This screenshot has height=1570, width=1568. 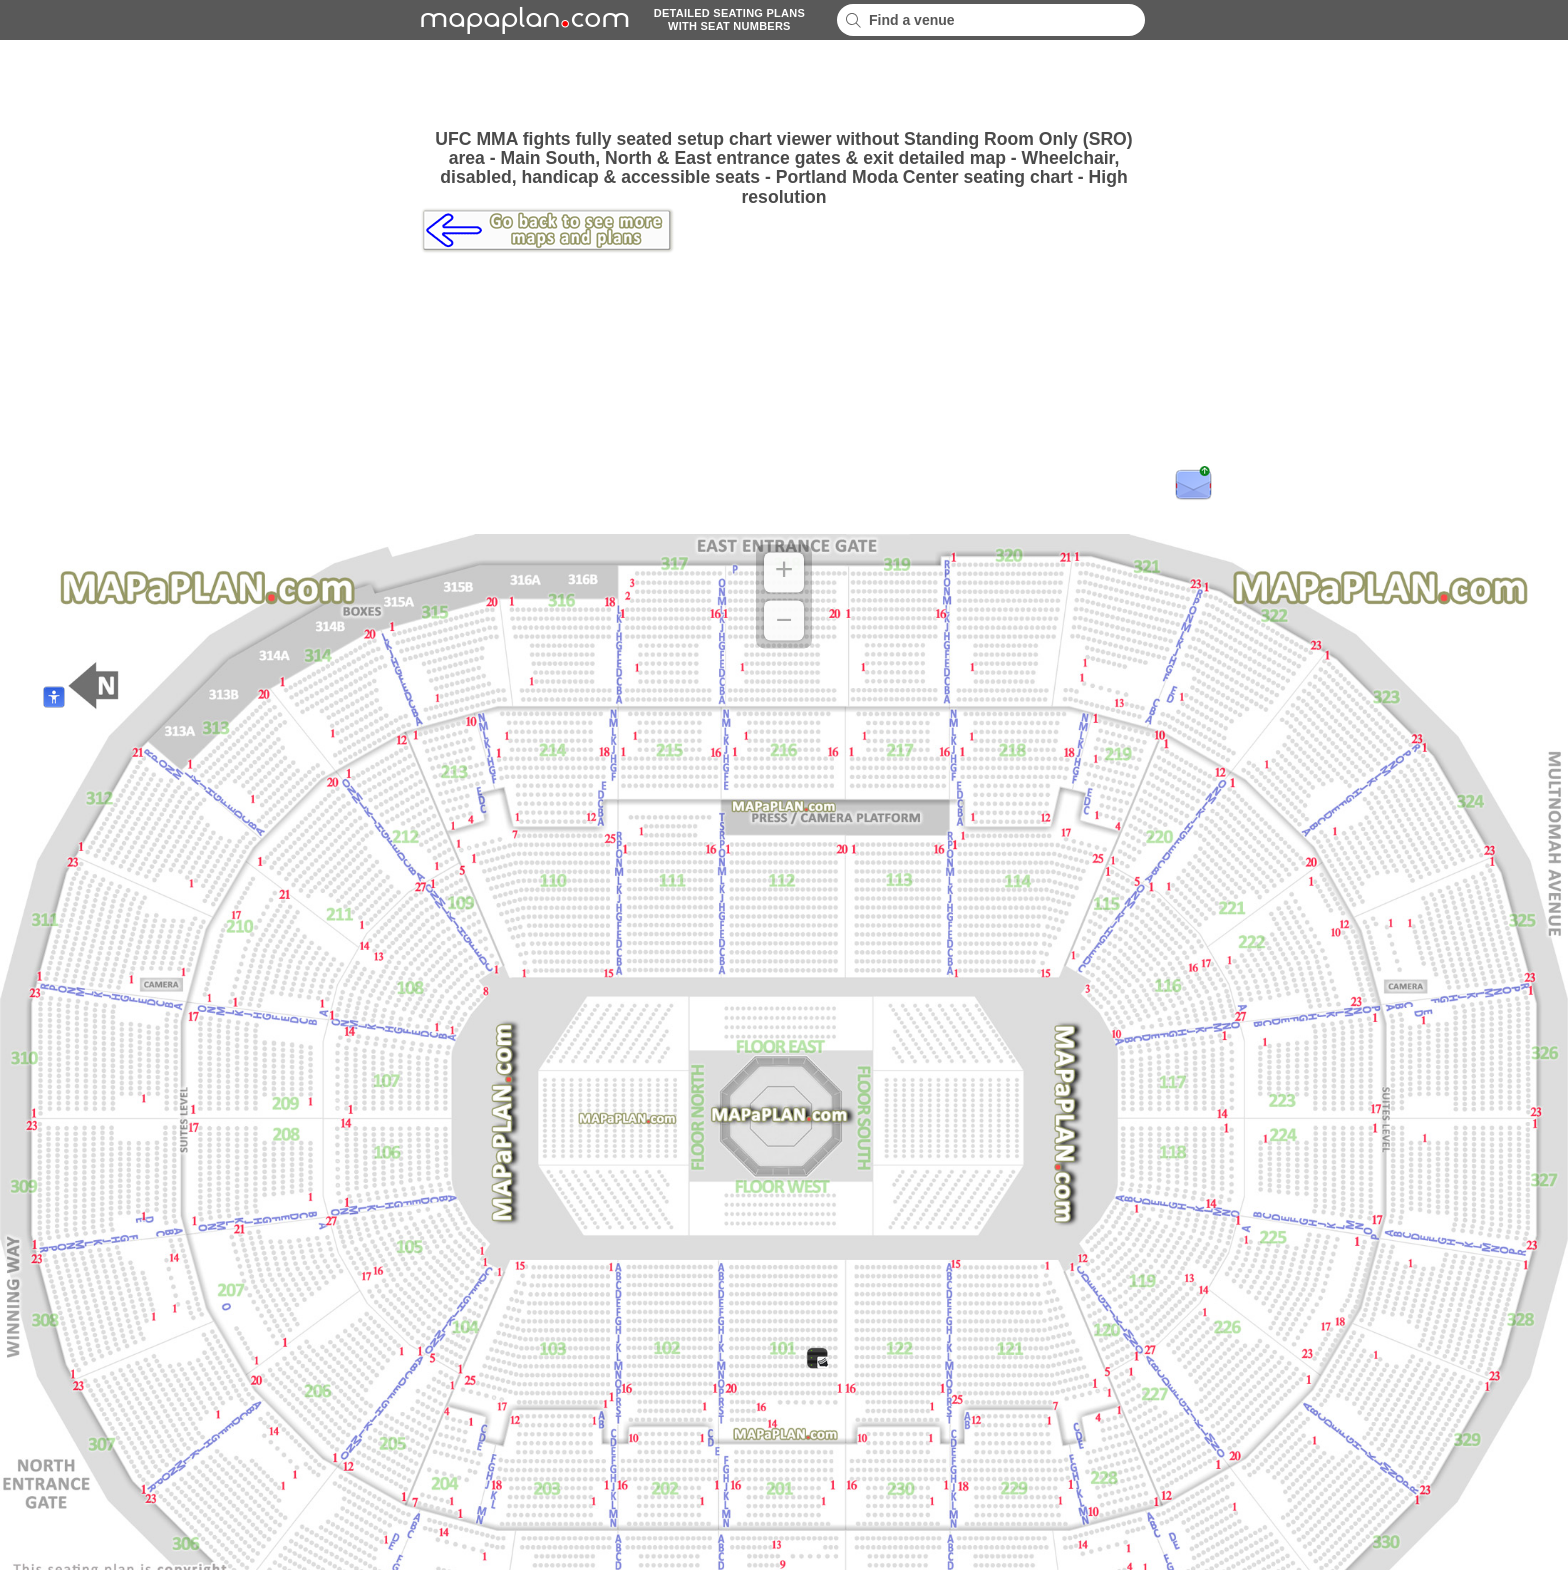 What do you see at coordinates (1193, 484) in the screenshot?
I see `indicates email was successfully sent` at bounding box center [1193, 484].